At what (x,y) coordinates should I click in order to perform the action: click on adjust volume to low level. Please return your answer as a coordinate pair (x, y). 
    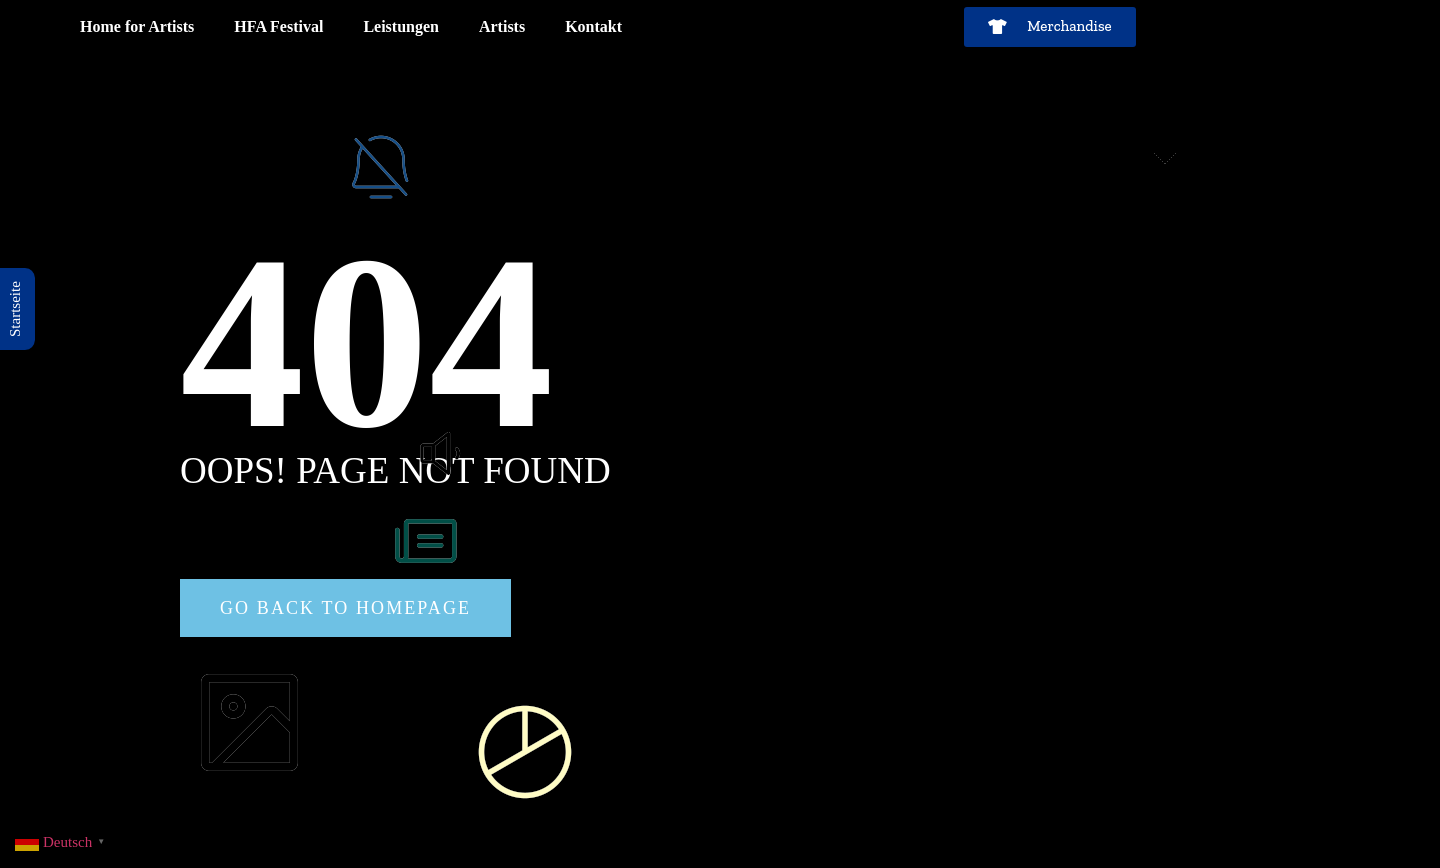
    Looking at the image, I should click on (443, 453).